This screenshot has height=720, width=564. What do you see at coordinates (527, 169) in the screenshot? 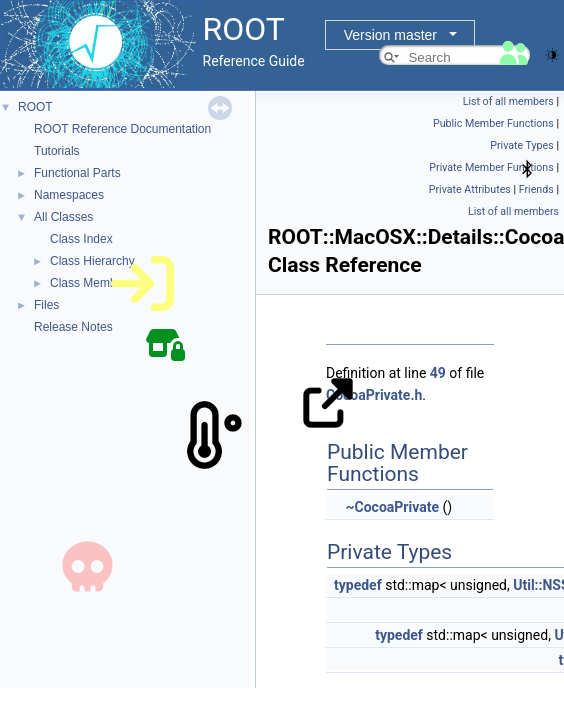
I see `bluetooth connectivity status` at bounding box center [527, 169].